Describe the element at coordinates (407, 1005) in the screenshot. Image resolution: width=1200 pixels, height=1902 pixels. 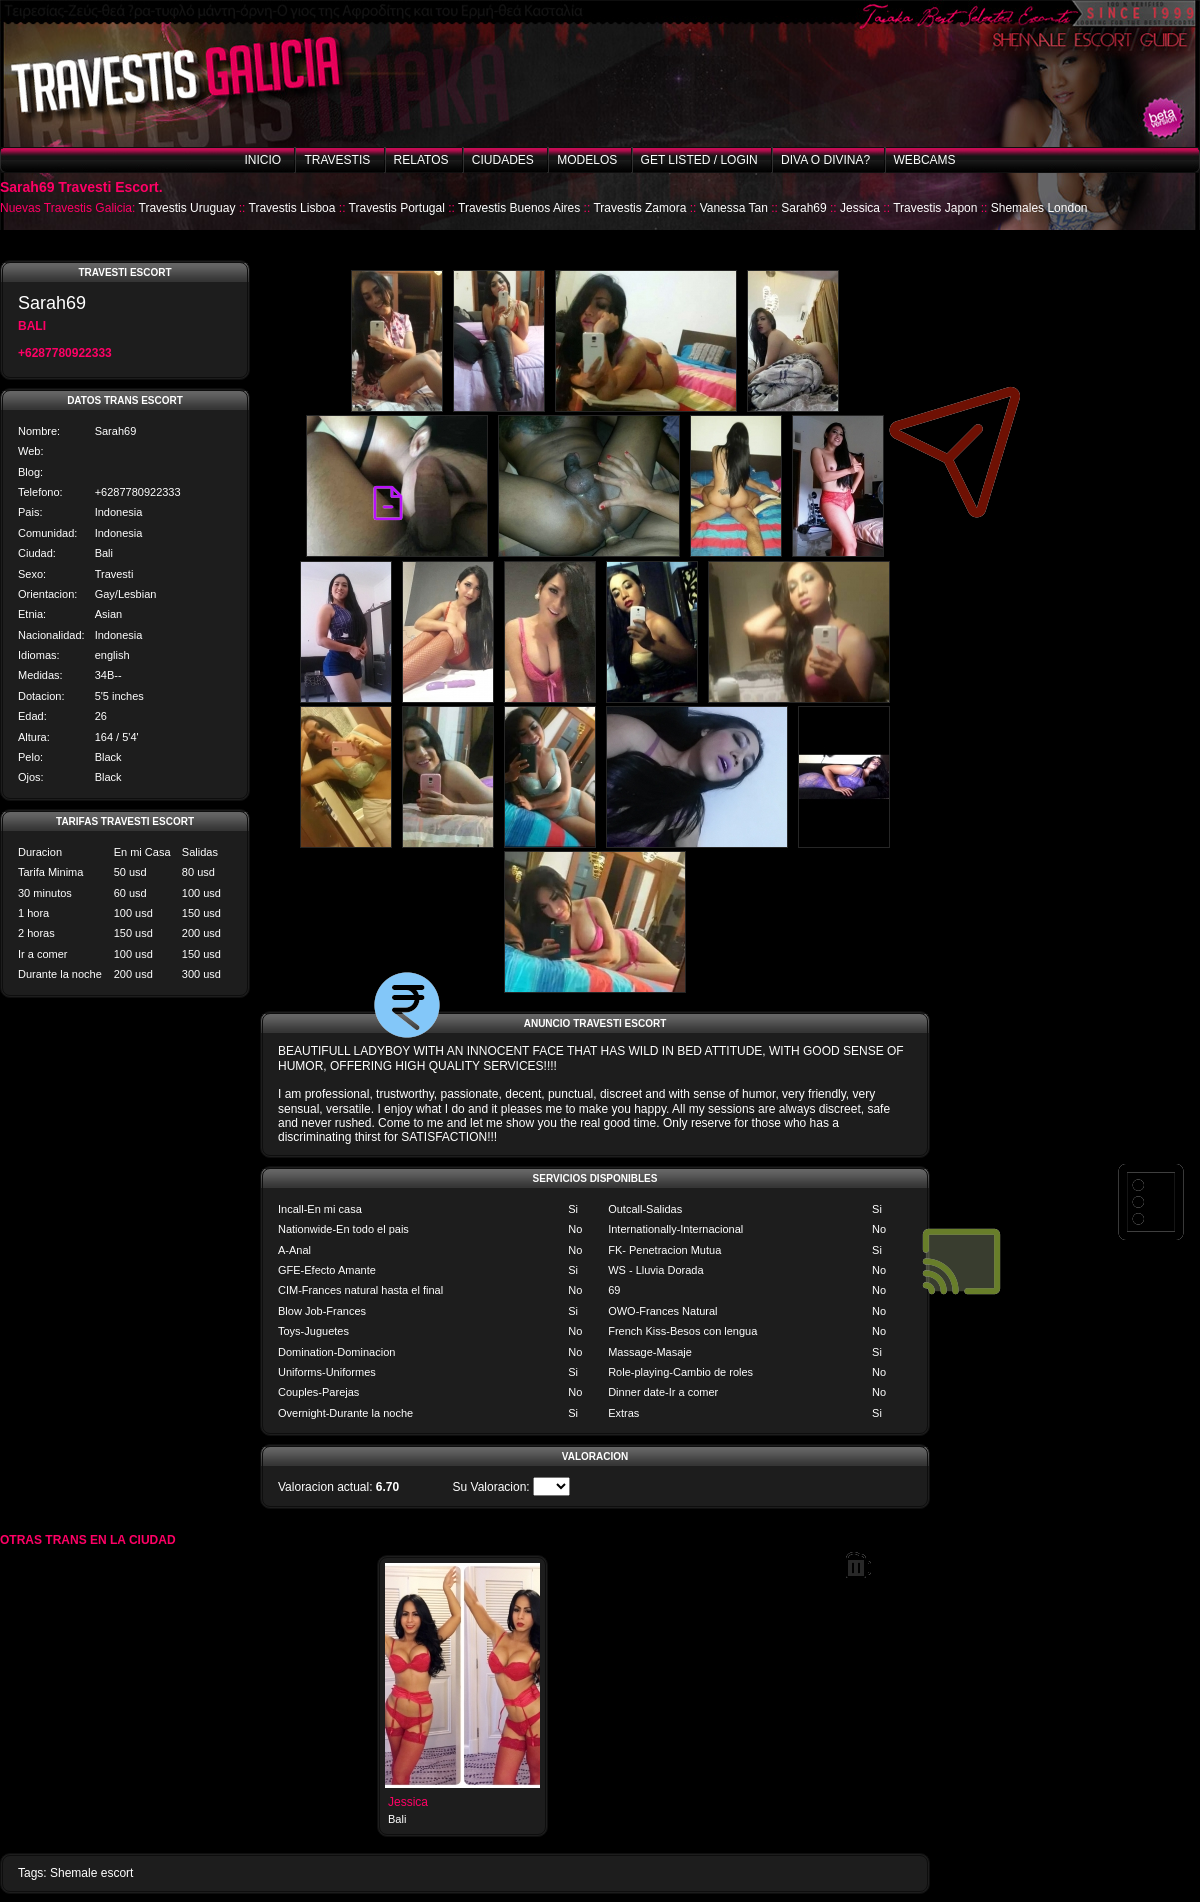
I see `view price in Indian rupees` at that location.